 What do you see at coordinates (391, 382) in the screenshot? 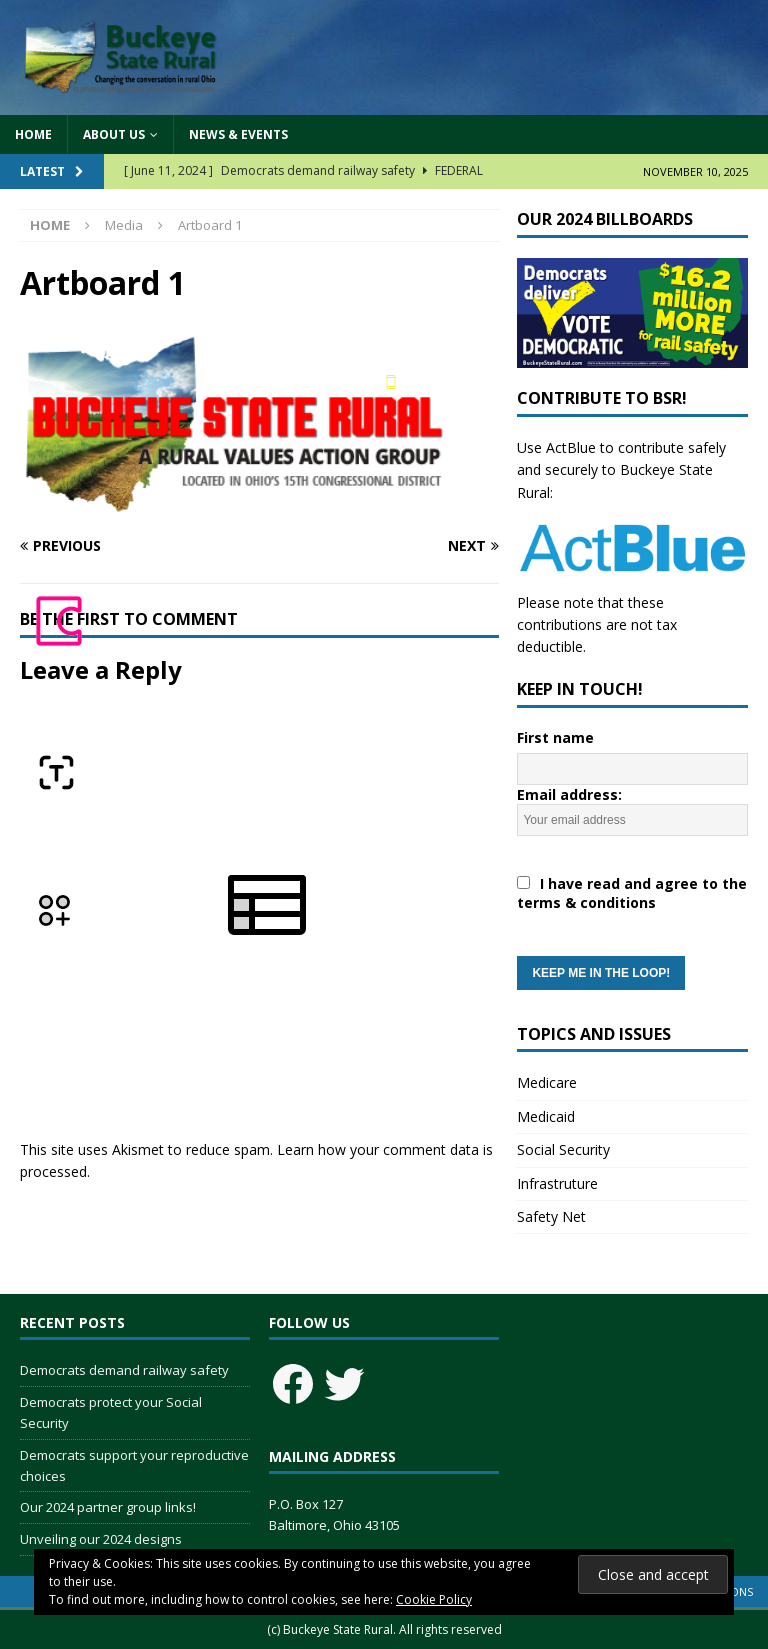
I see `switch to mobile view` at bounding box center [391, 382].